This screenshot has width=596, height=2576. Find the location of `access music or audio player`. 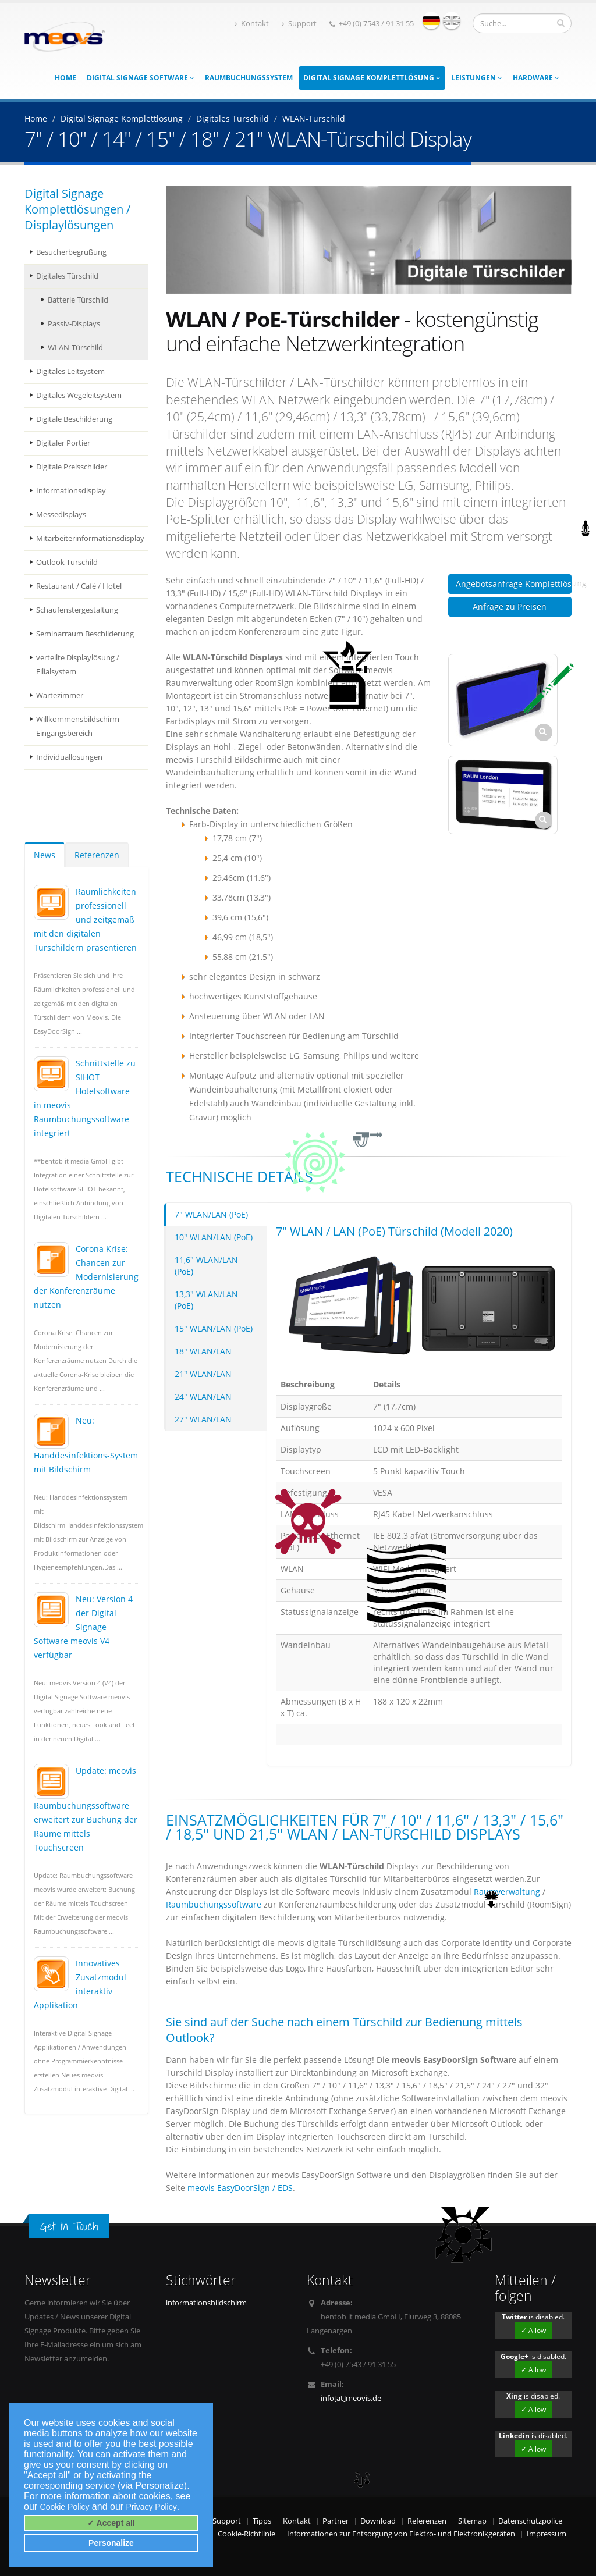

access music or audio player is located at coordinates (361, 2479).